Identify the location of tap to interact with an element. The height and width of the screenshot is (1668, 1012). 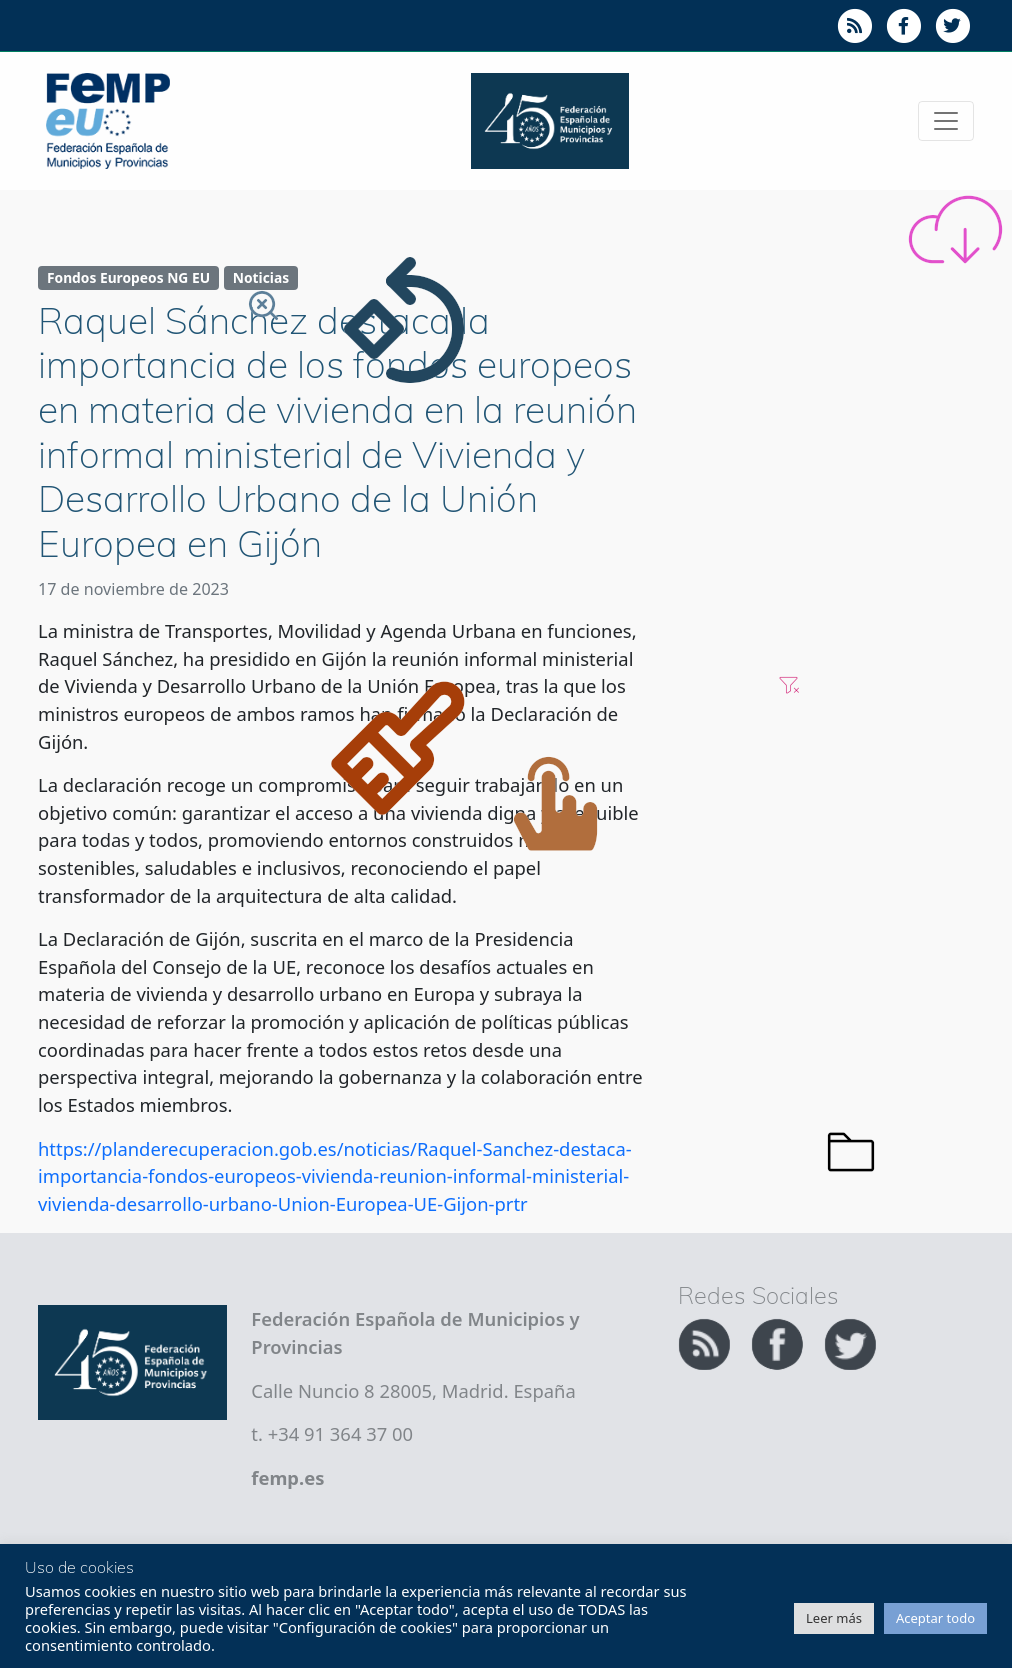
(555, 805).